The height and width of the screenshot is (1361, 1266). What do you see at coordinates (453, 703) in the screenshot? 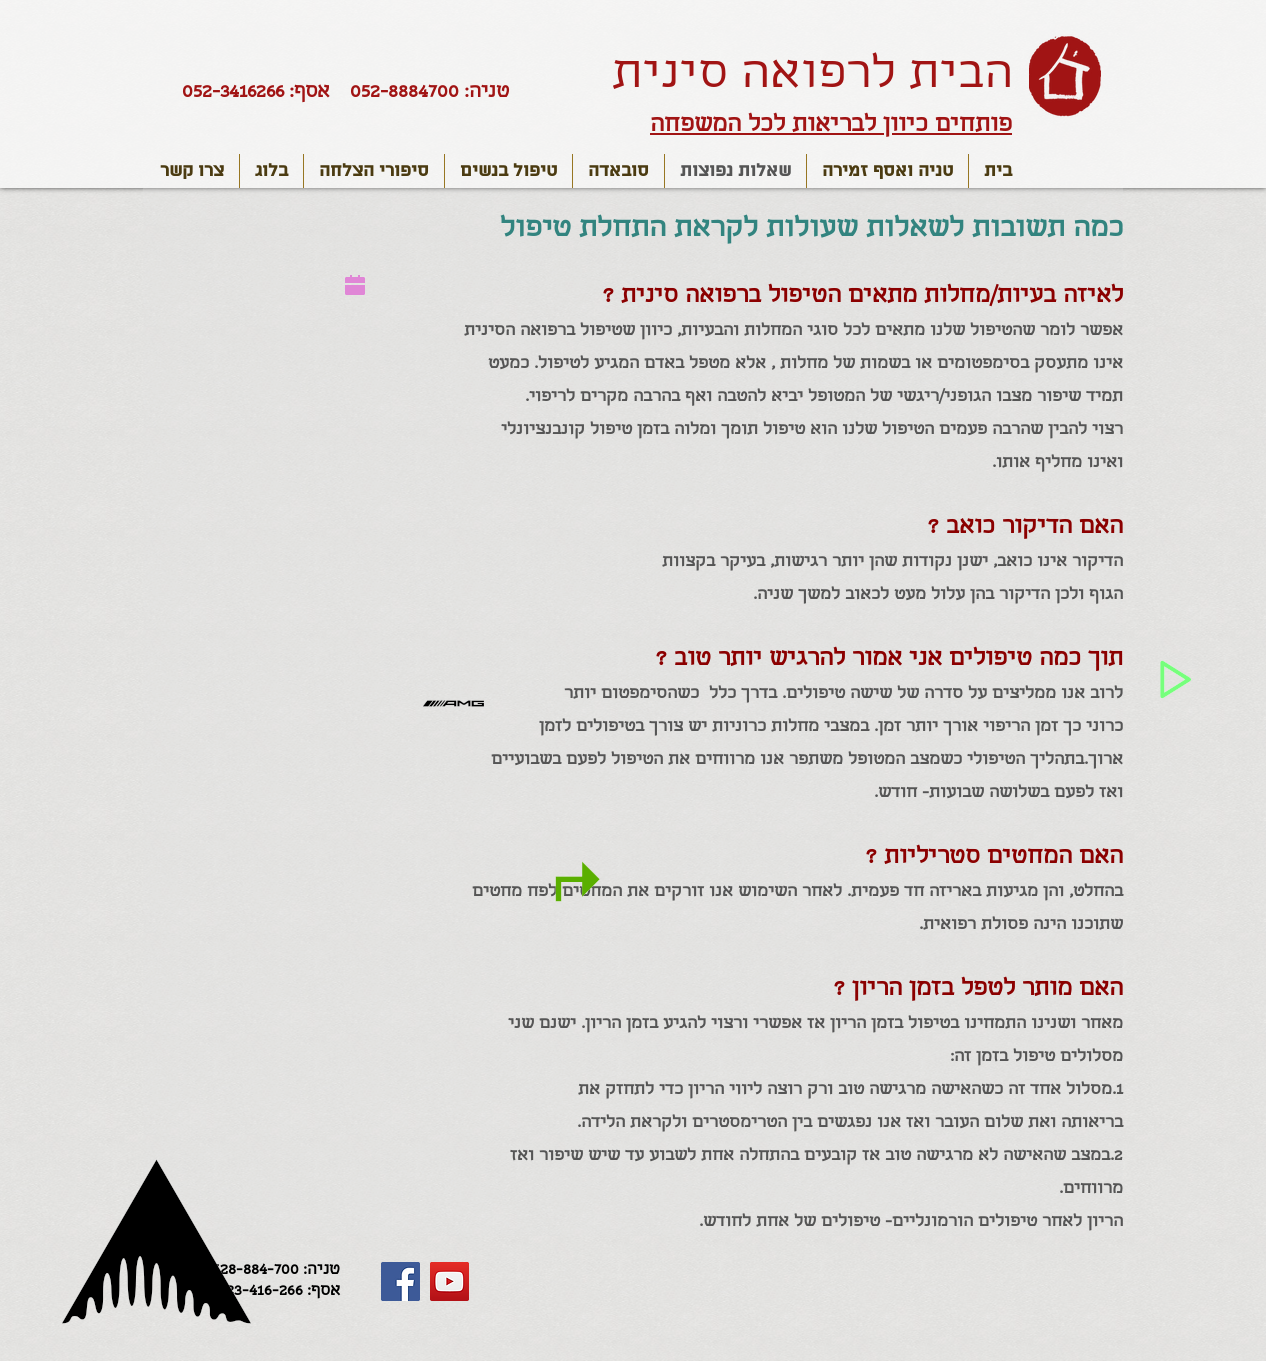
I see `mercedes-amg brand logo` at bounding box center [453, 703].